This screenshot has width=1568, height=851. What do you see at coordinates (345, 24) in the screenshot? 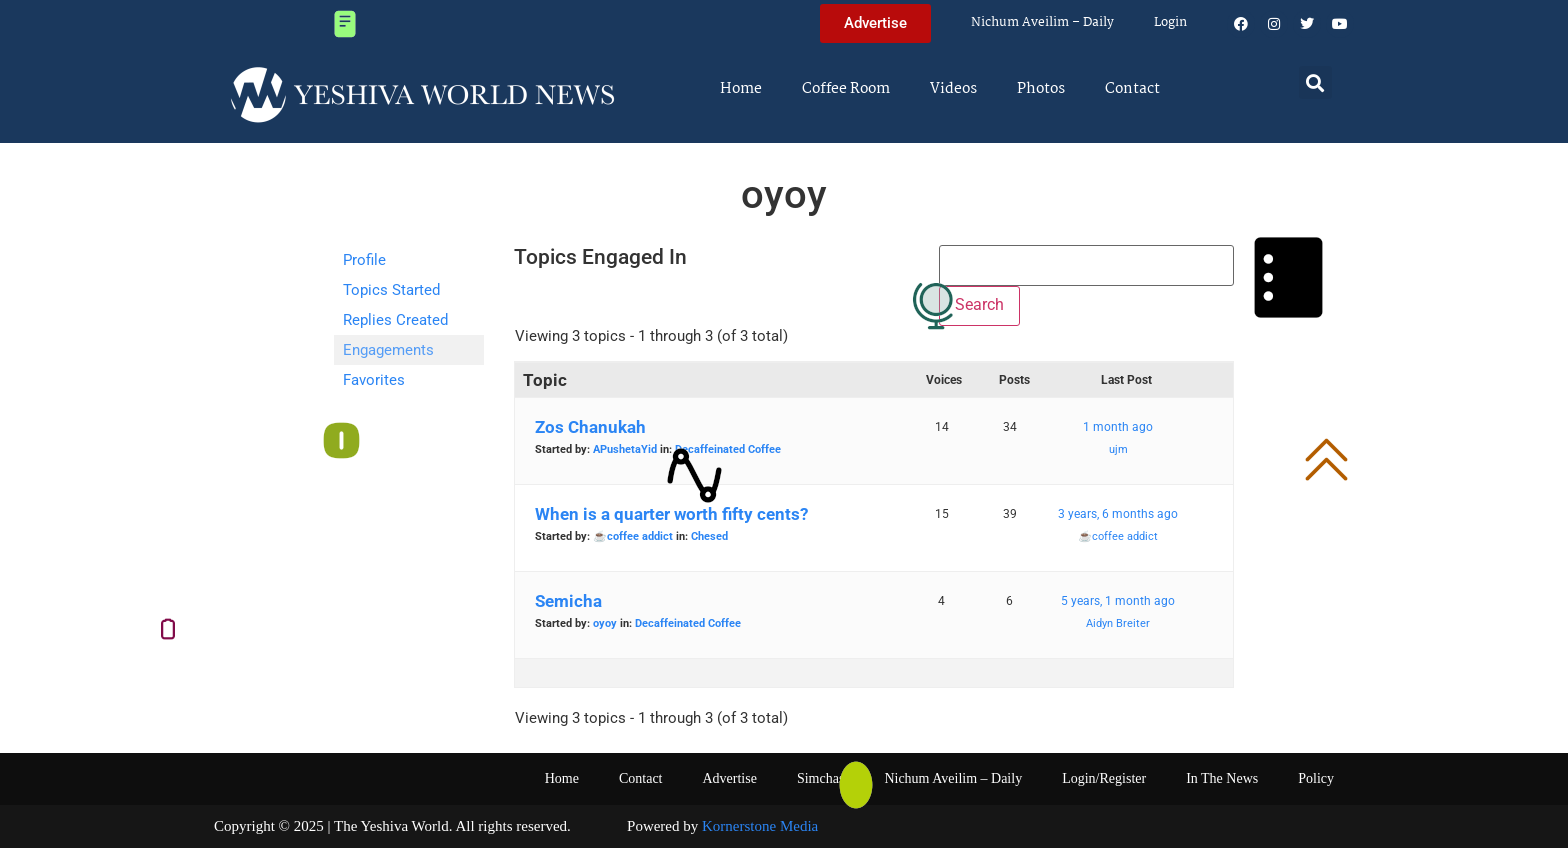
I see `open reader mode for distraction-free viewing` at bounding box center [345, 24].